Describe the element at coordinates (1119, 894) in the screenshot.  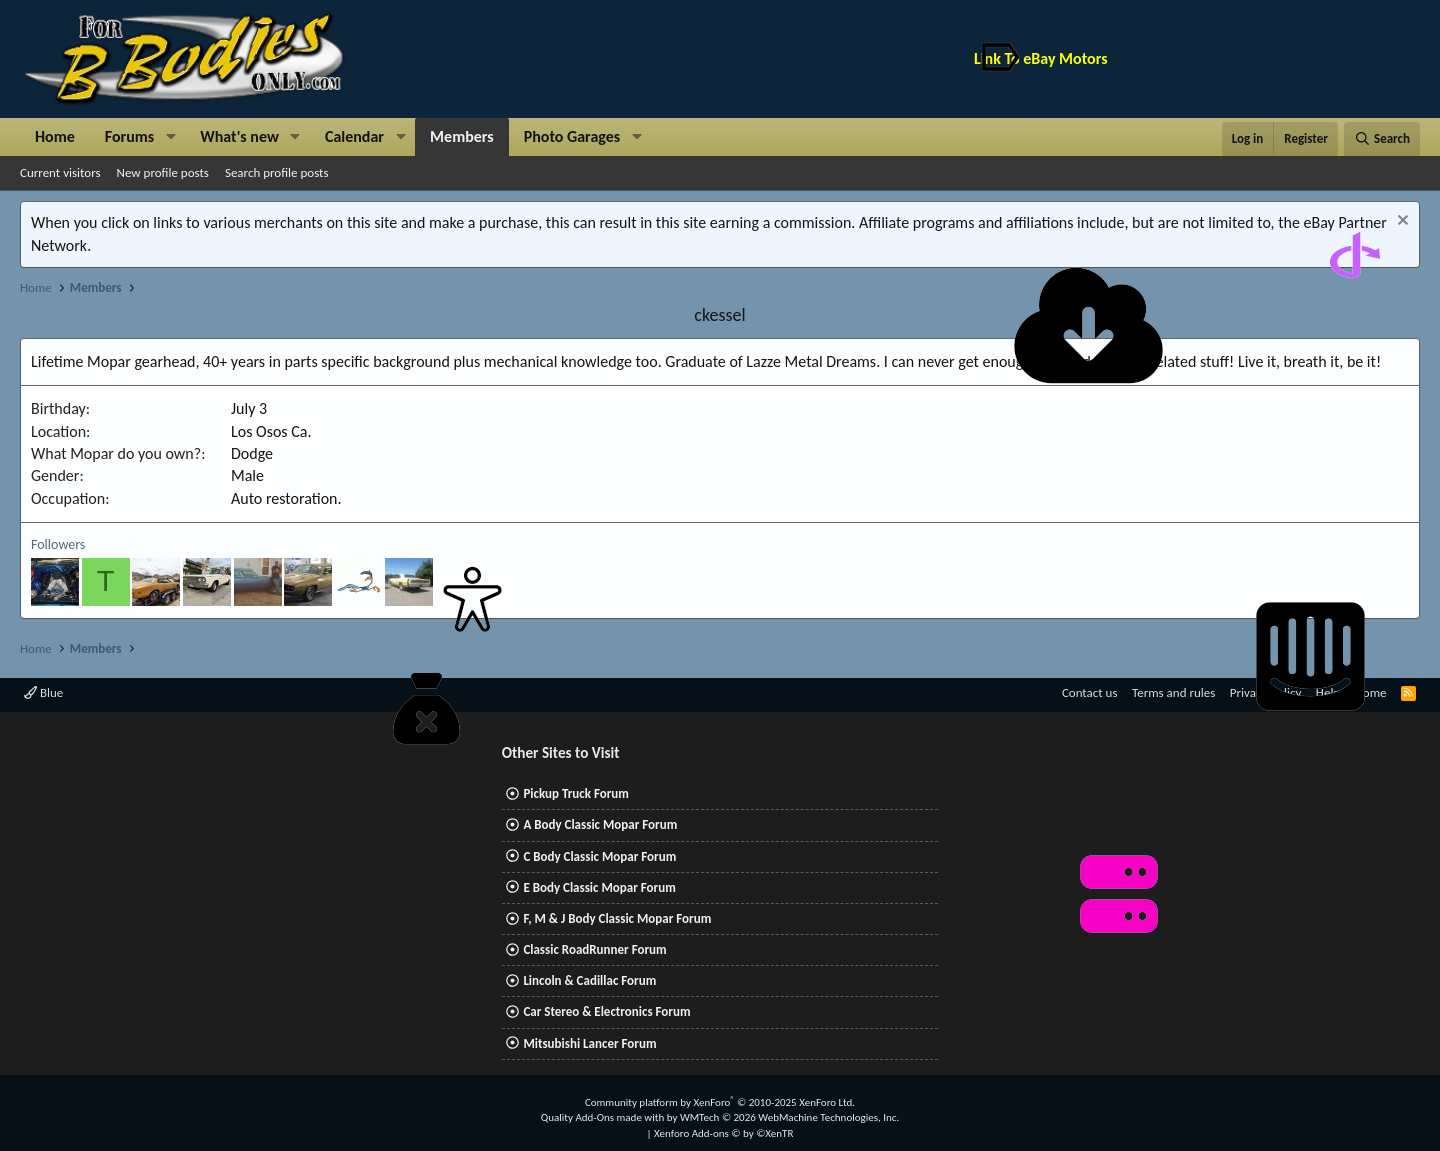
I see `access server settings or management` at that location.